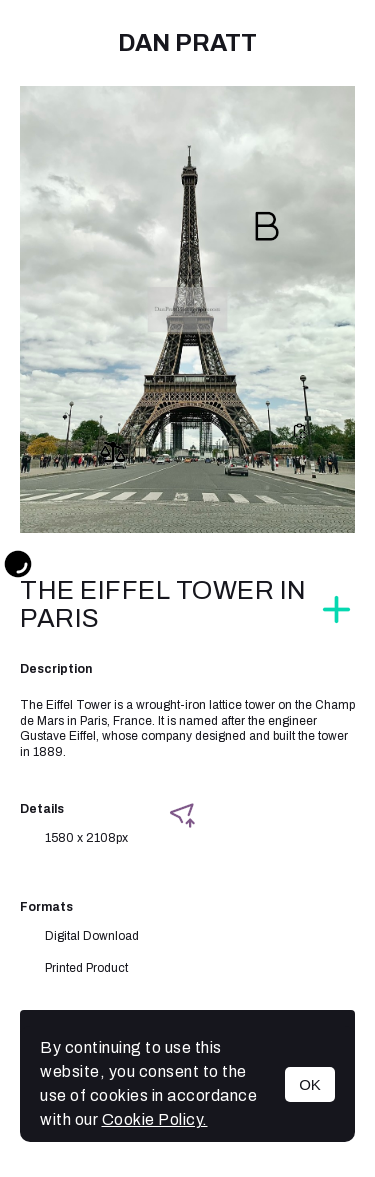 This screenshot has height=1177, width=375. I want to click on upload or share your current location, so click(182, 815).